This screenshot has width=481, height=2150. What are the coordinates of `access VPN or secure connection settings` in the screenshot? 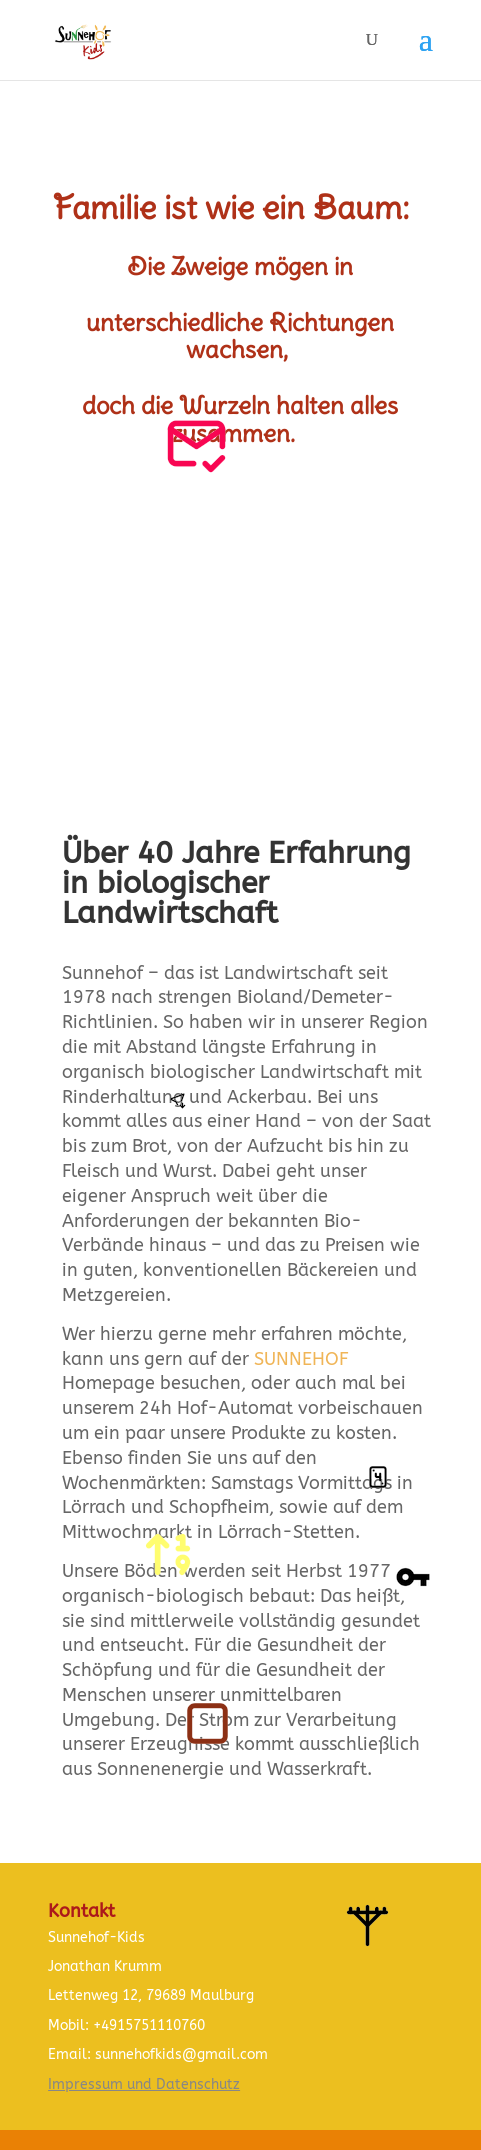 It's located at (413, 1577).